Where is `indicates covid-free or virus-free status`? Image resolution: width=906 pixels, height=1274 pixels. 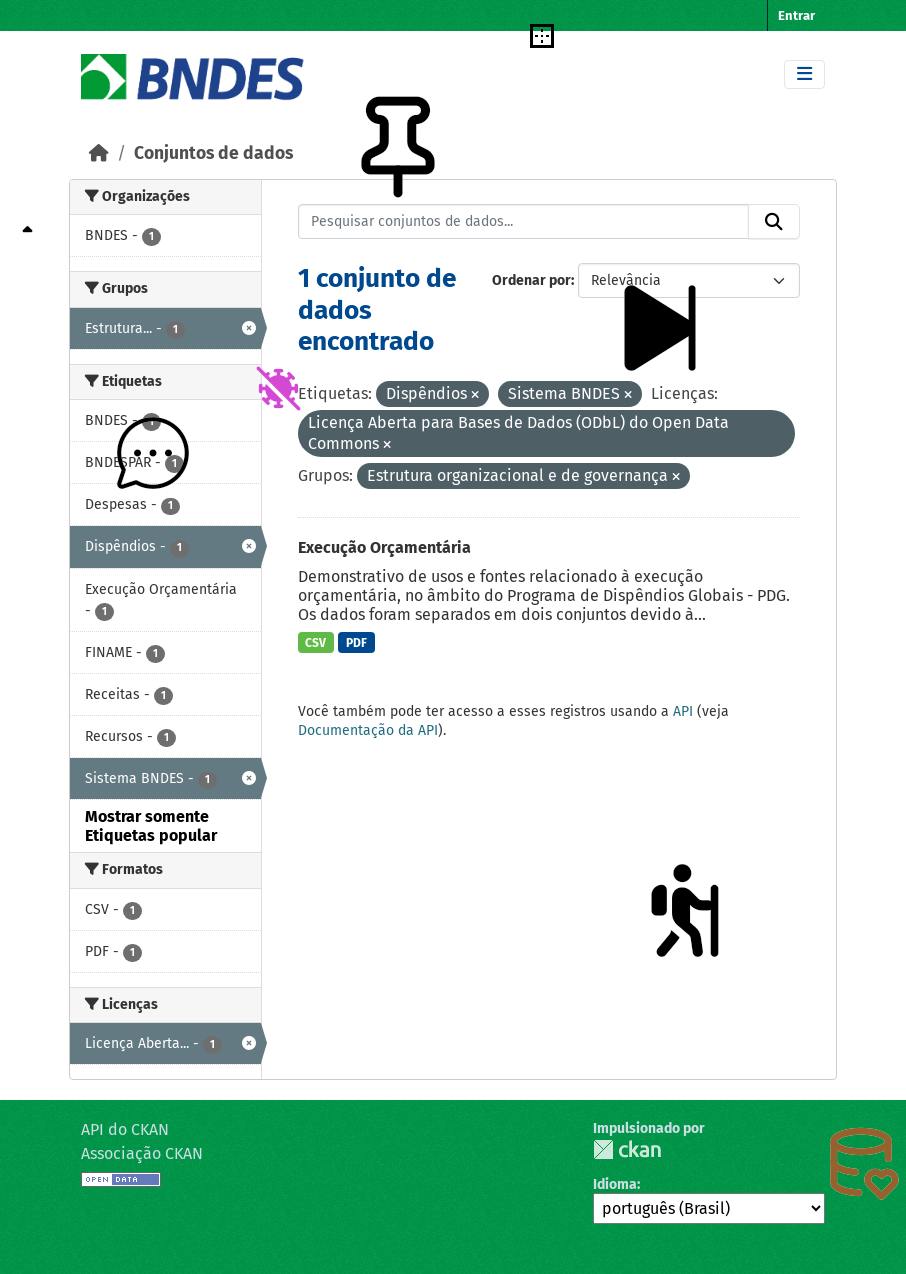 indicates covid-free or virus-free status is located at coordinates (278, 388).